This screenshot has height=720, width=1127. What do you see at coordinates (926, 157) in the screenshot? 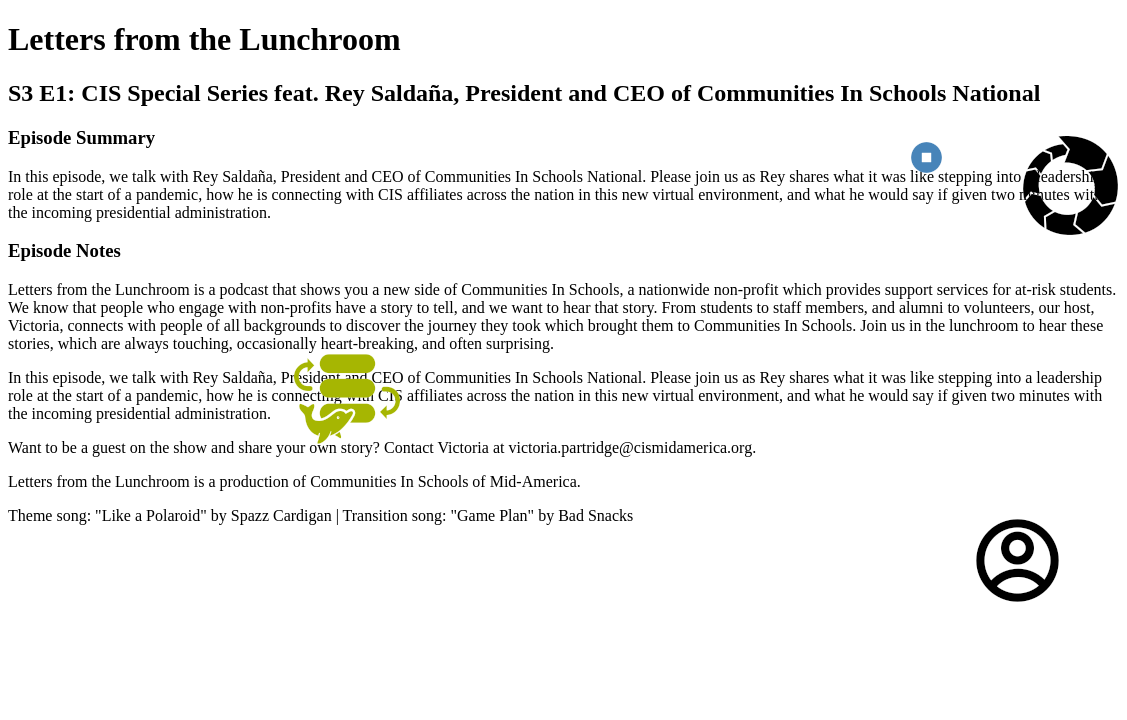
I see `stop media playback` at bounding box center [926, 157].